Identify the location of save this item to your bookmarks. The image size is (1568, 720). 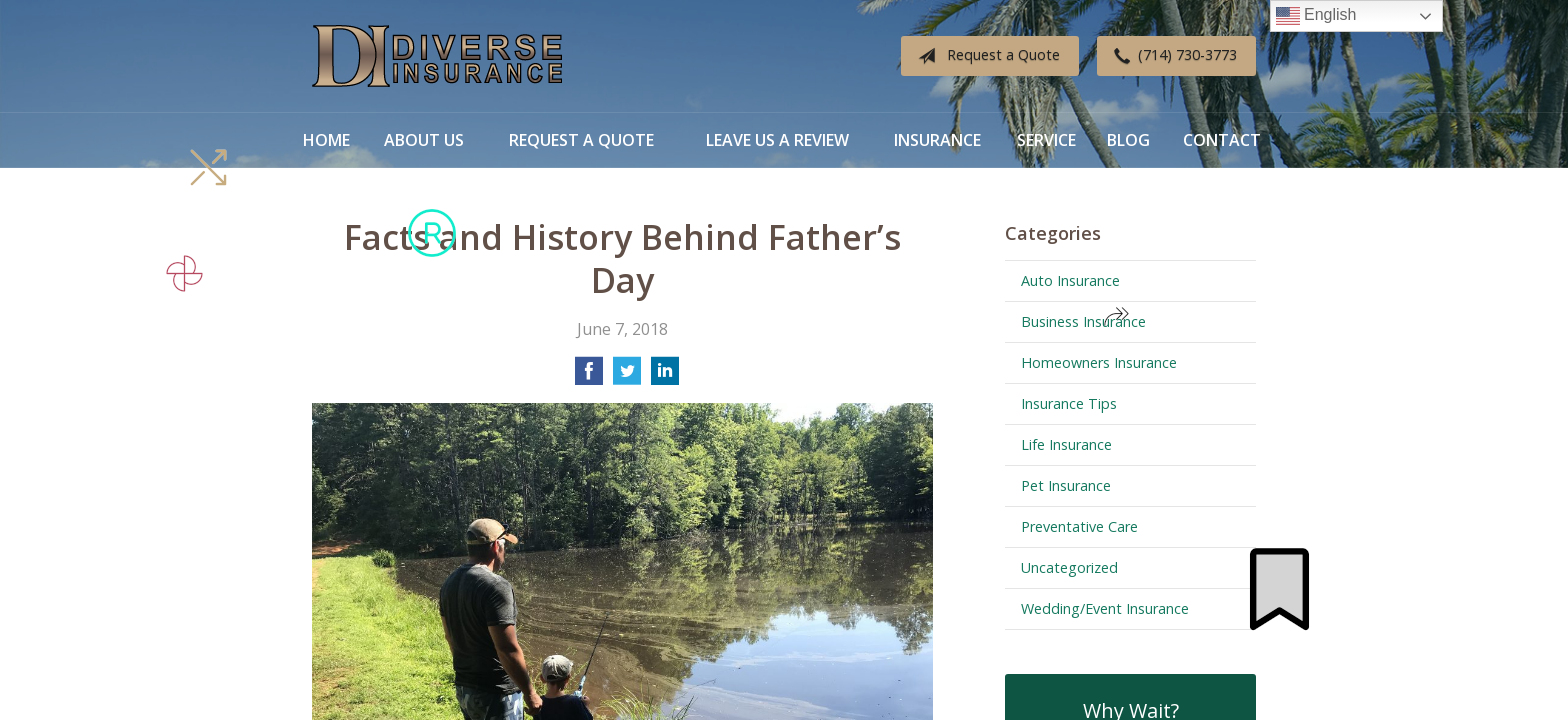
(1279, 587).